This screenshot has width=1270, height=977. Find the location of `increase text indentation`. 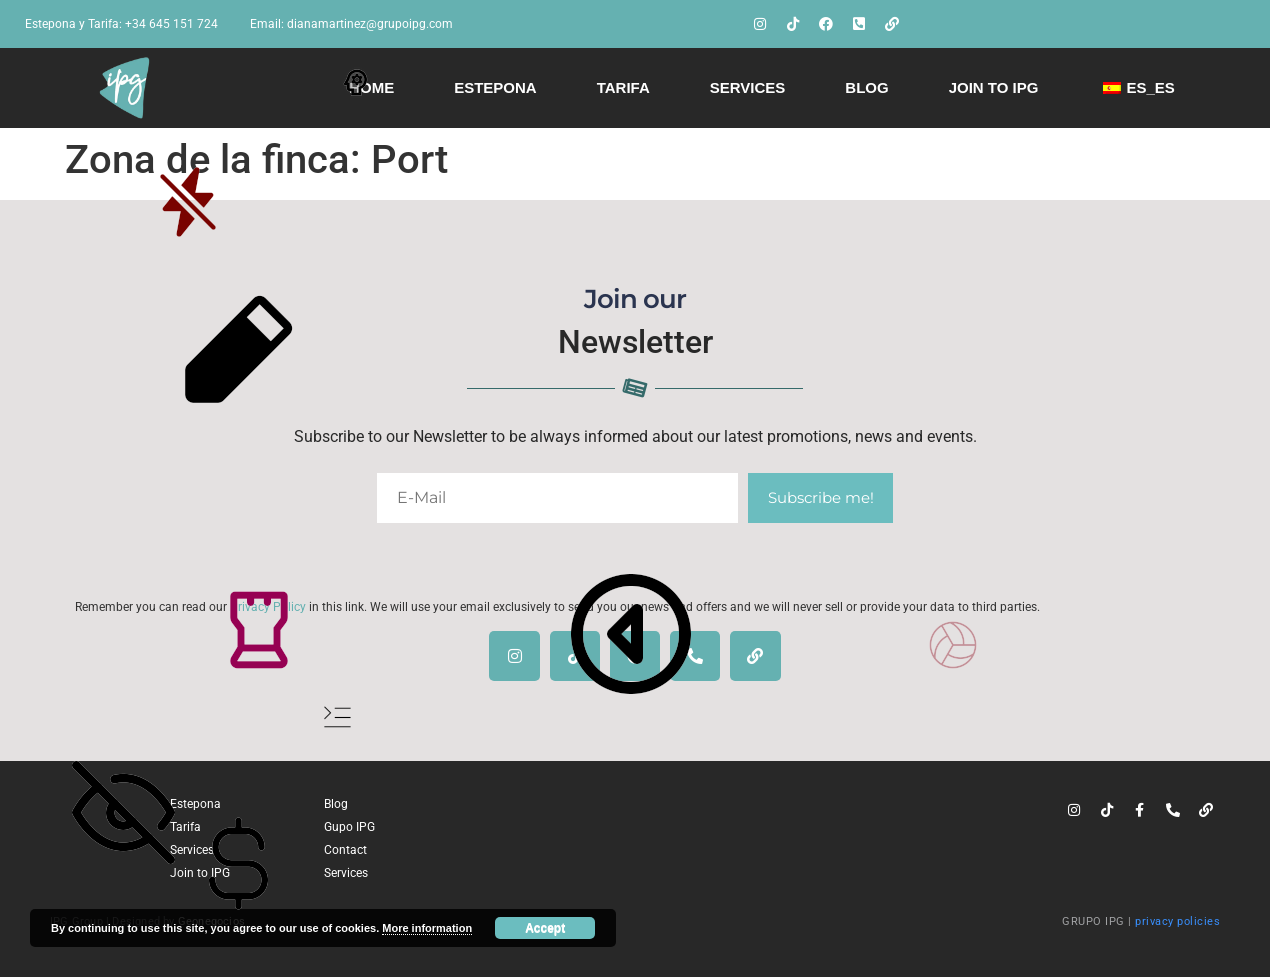

increase text indentation is located at coordinates (337, 717).